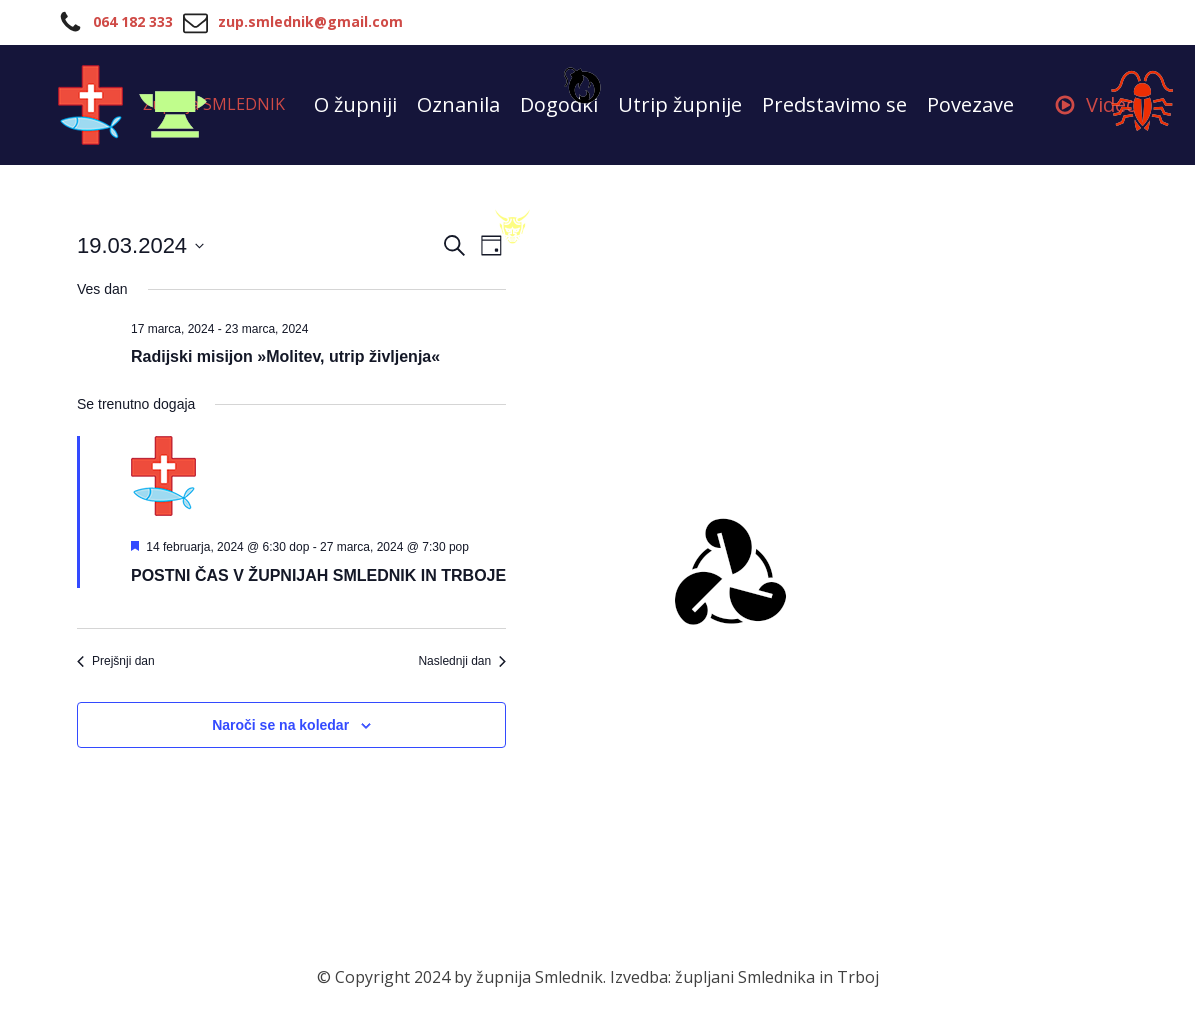 This screenshot has width=1195, height=1021. What do you see at coordinates (173, 111) in the screenshot?
I see `access crafting or blacksmith features` at bounding box center [173, 111].